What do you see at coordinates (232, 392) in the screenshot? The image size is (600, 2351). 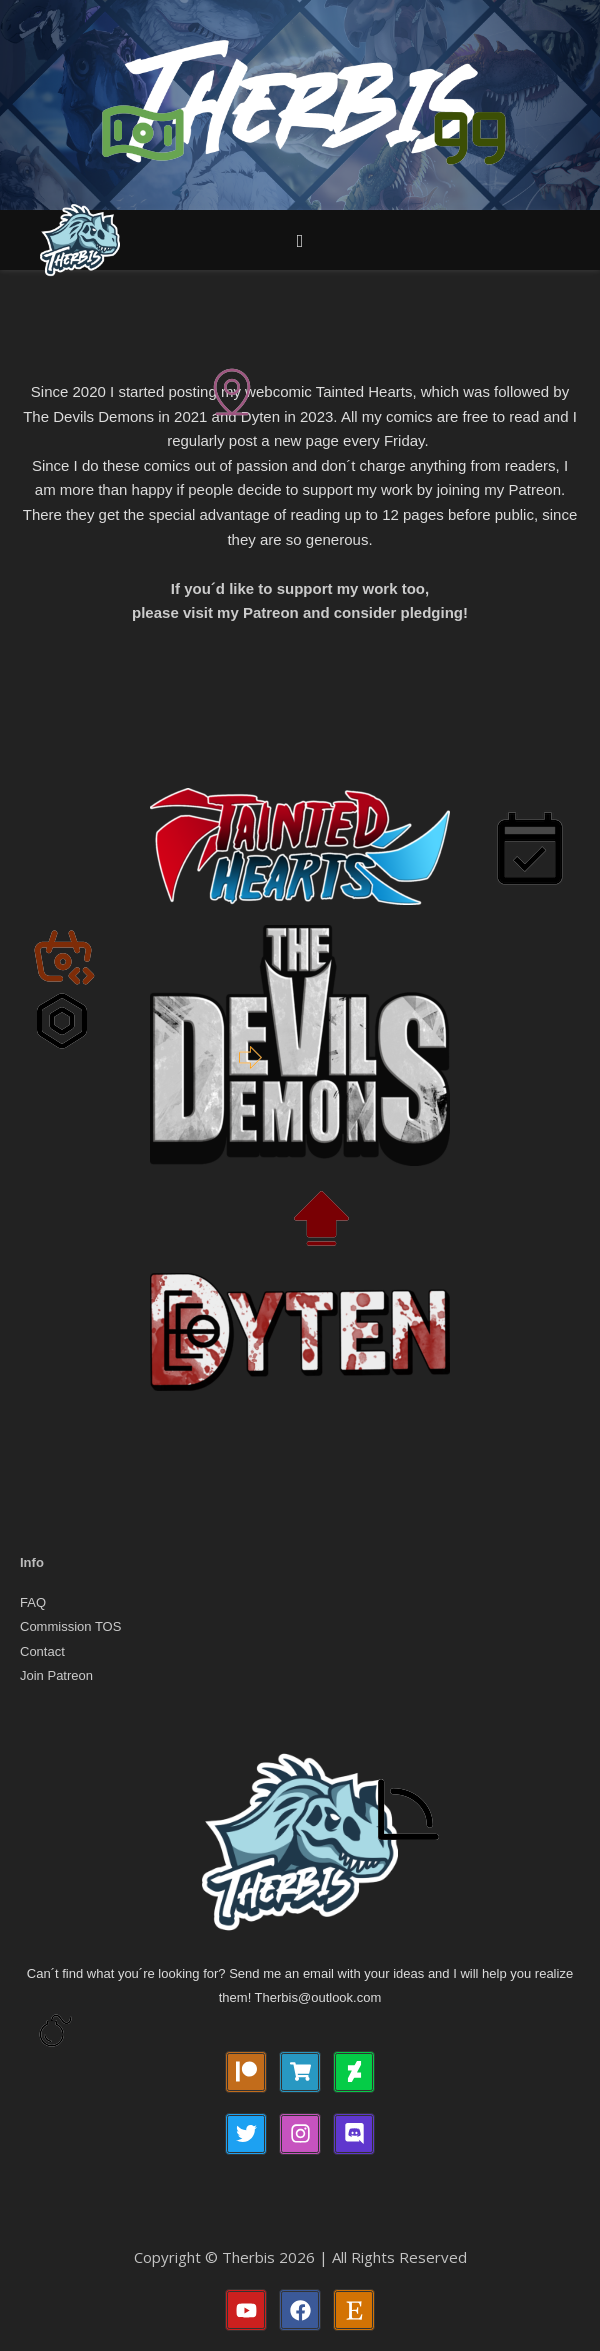 I see `view location on map` at bounding box center [232, 392].